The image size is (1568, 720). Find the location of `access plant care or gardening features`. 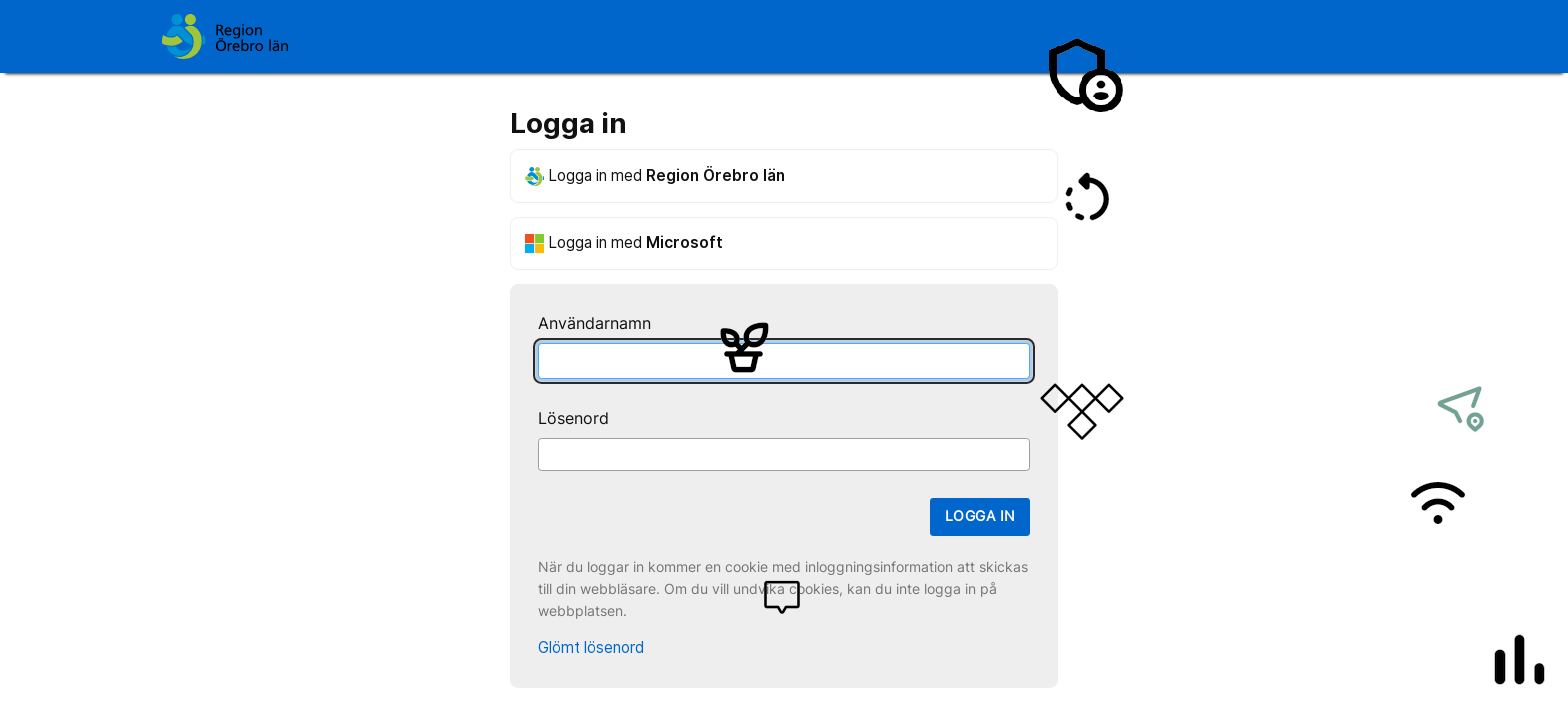

access plant care or gardening features is located at coordinates (743, 347).